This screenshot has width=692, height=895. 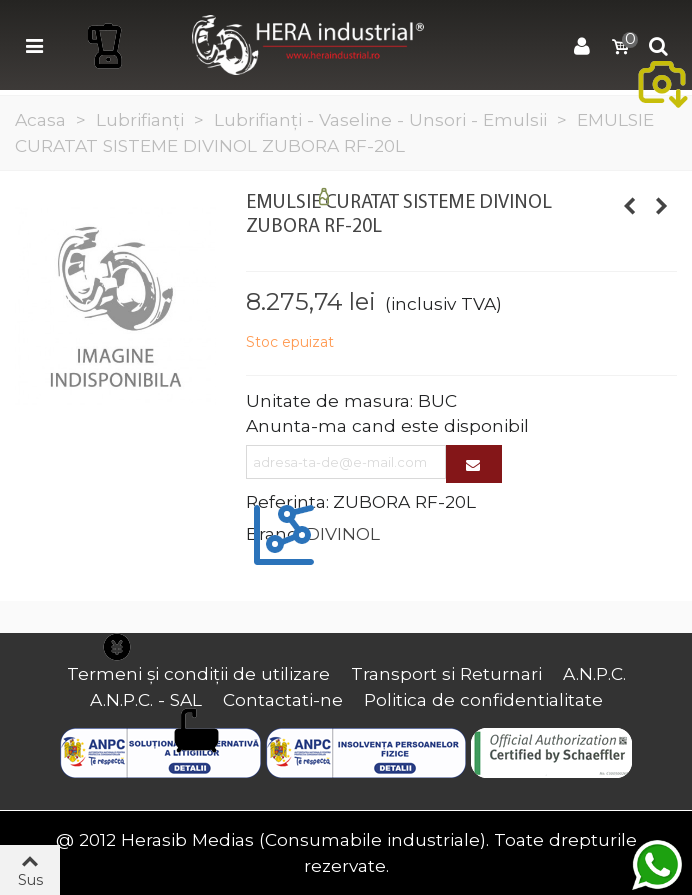 What do you see at coordinates (324, 197) in the screenshot?
I see `view beverage or drink options` at bounding box center [324, 197].